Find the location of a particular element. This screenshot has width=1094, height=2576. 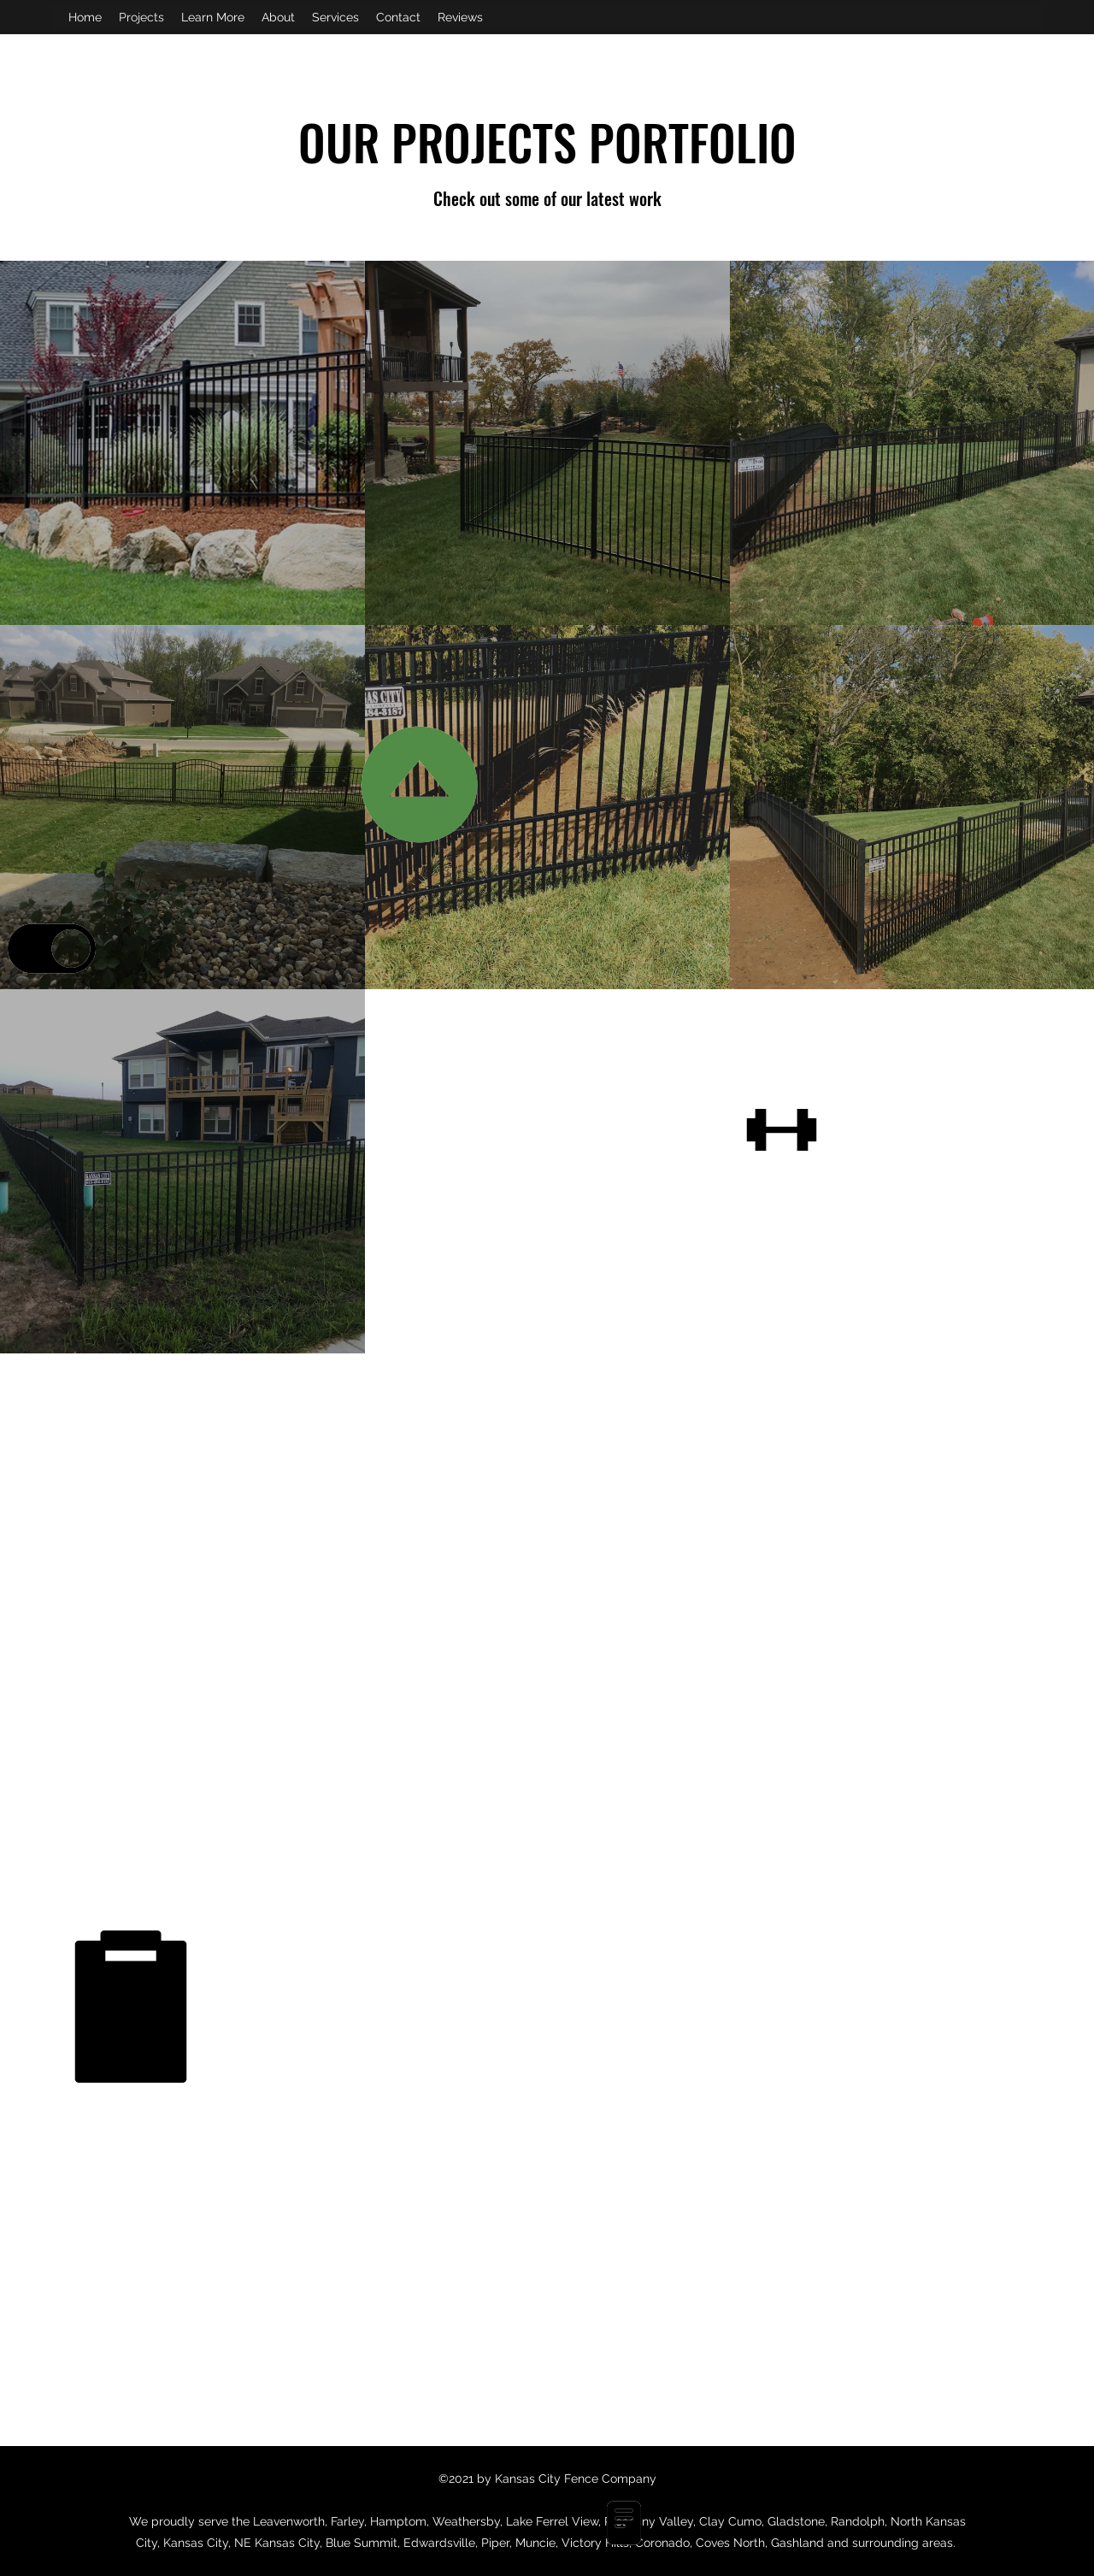

collapse an expanded section is located at coordinates (419, 784).